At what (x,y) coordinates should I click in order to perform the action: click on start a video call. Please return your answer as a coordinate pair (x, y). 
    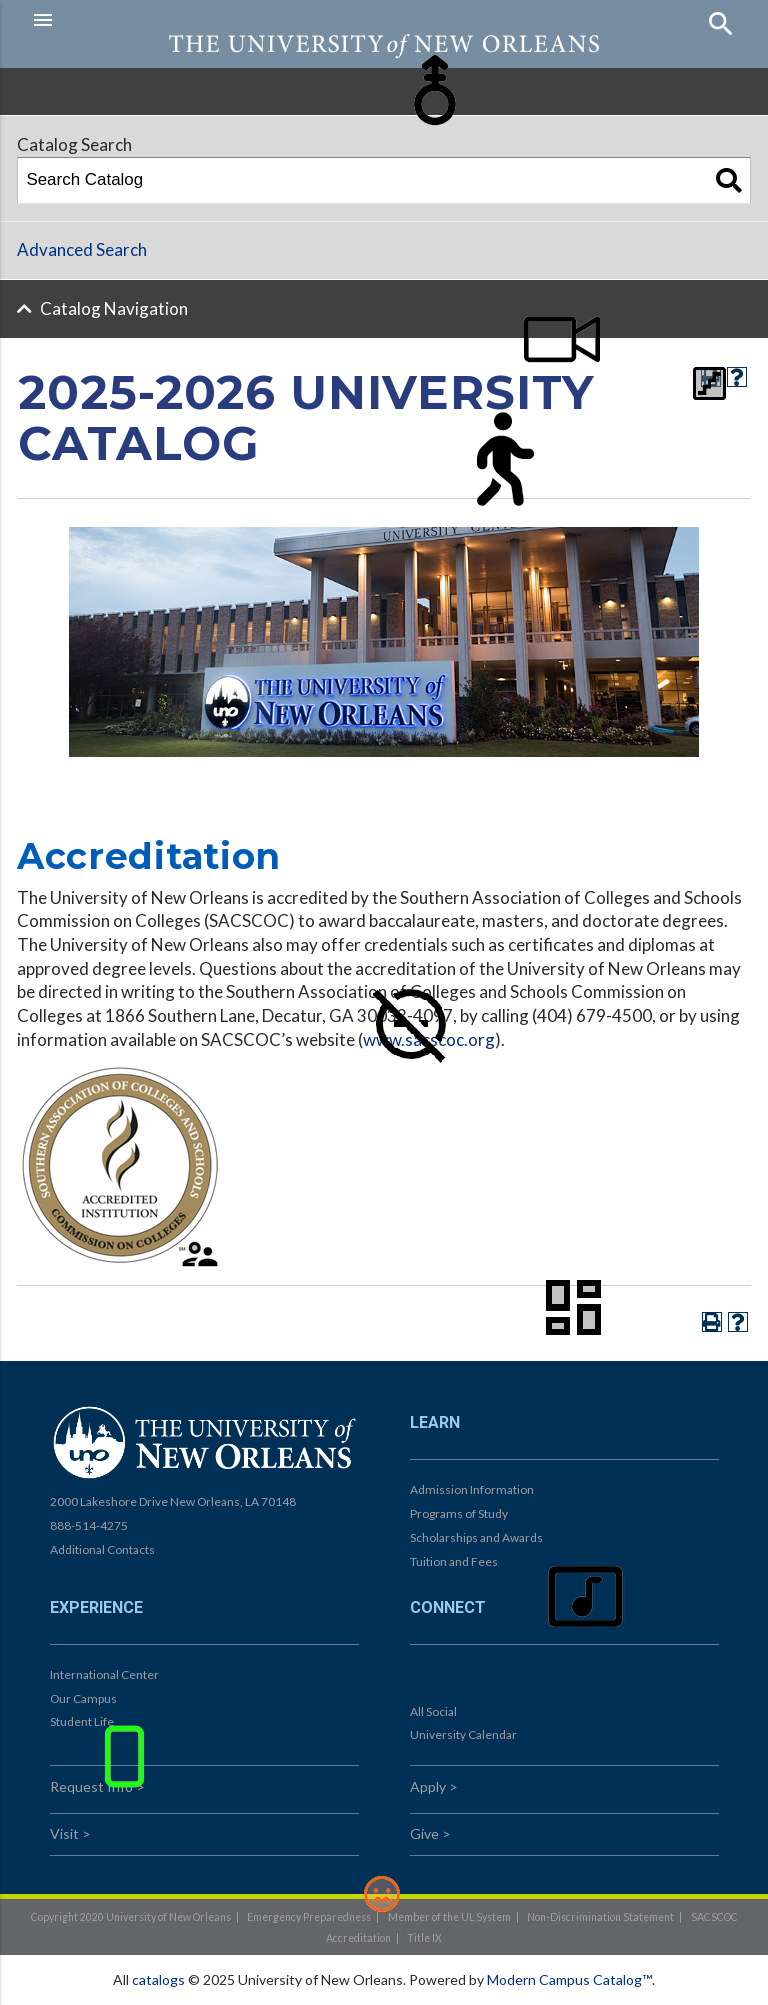
    Looking at the image, I should click on (562, 340).